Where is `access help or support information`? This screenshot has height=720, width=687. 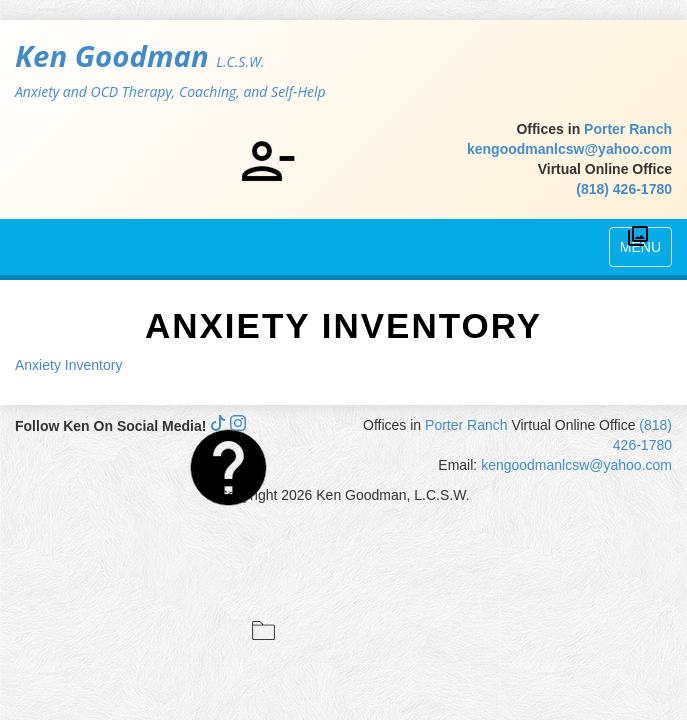 access help or support information is located at coordinates (228, 467).